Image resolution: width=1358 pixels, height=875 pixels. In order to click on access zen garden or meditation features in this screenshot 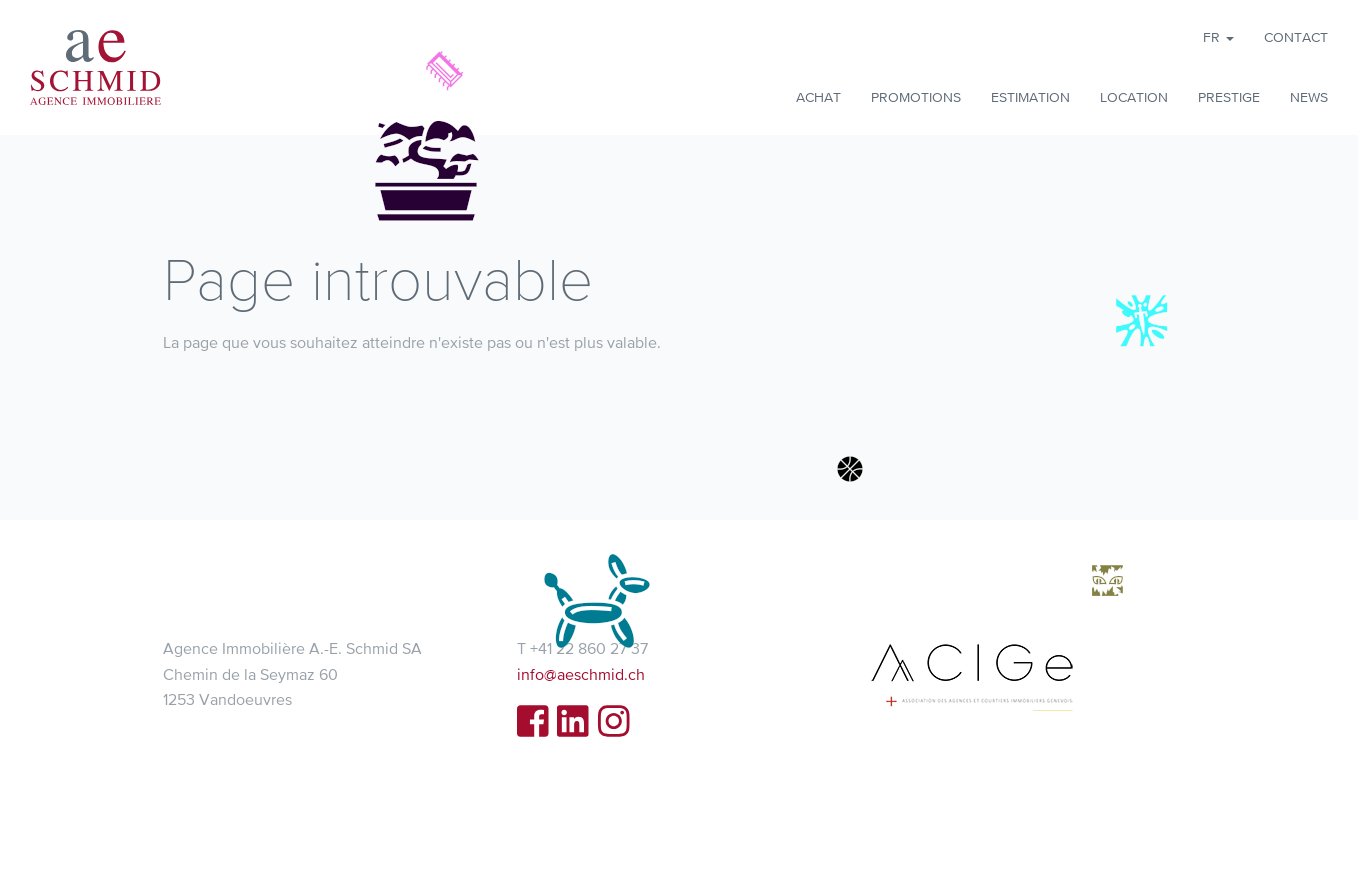, I will do `click(426, 171)`.